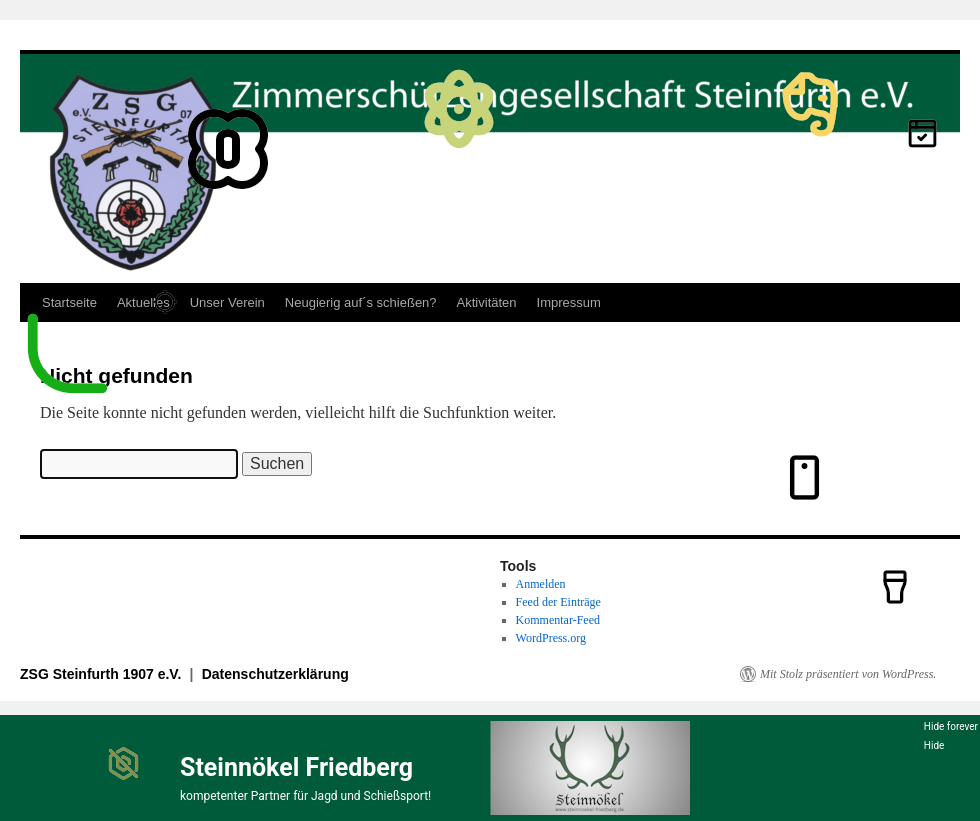 Image resolution: width=980 pixels, height=821 pixels. I want to click on disable assembly or grouping feature, so click(123, 763).